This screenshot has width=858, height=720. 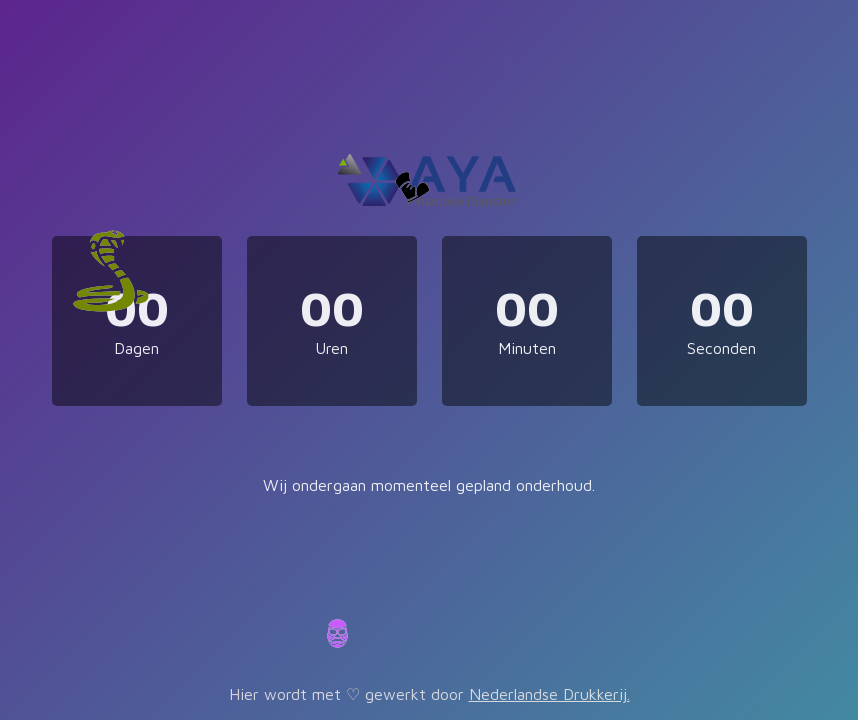 What do you see at coordinates (412, 186) in the screenshot?
I see `indicates walking or movement ability` at bounding box center [412, 186].